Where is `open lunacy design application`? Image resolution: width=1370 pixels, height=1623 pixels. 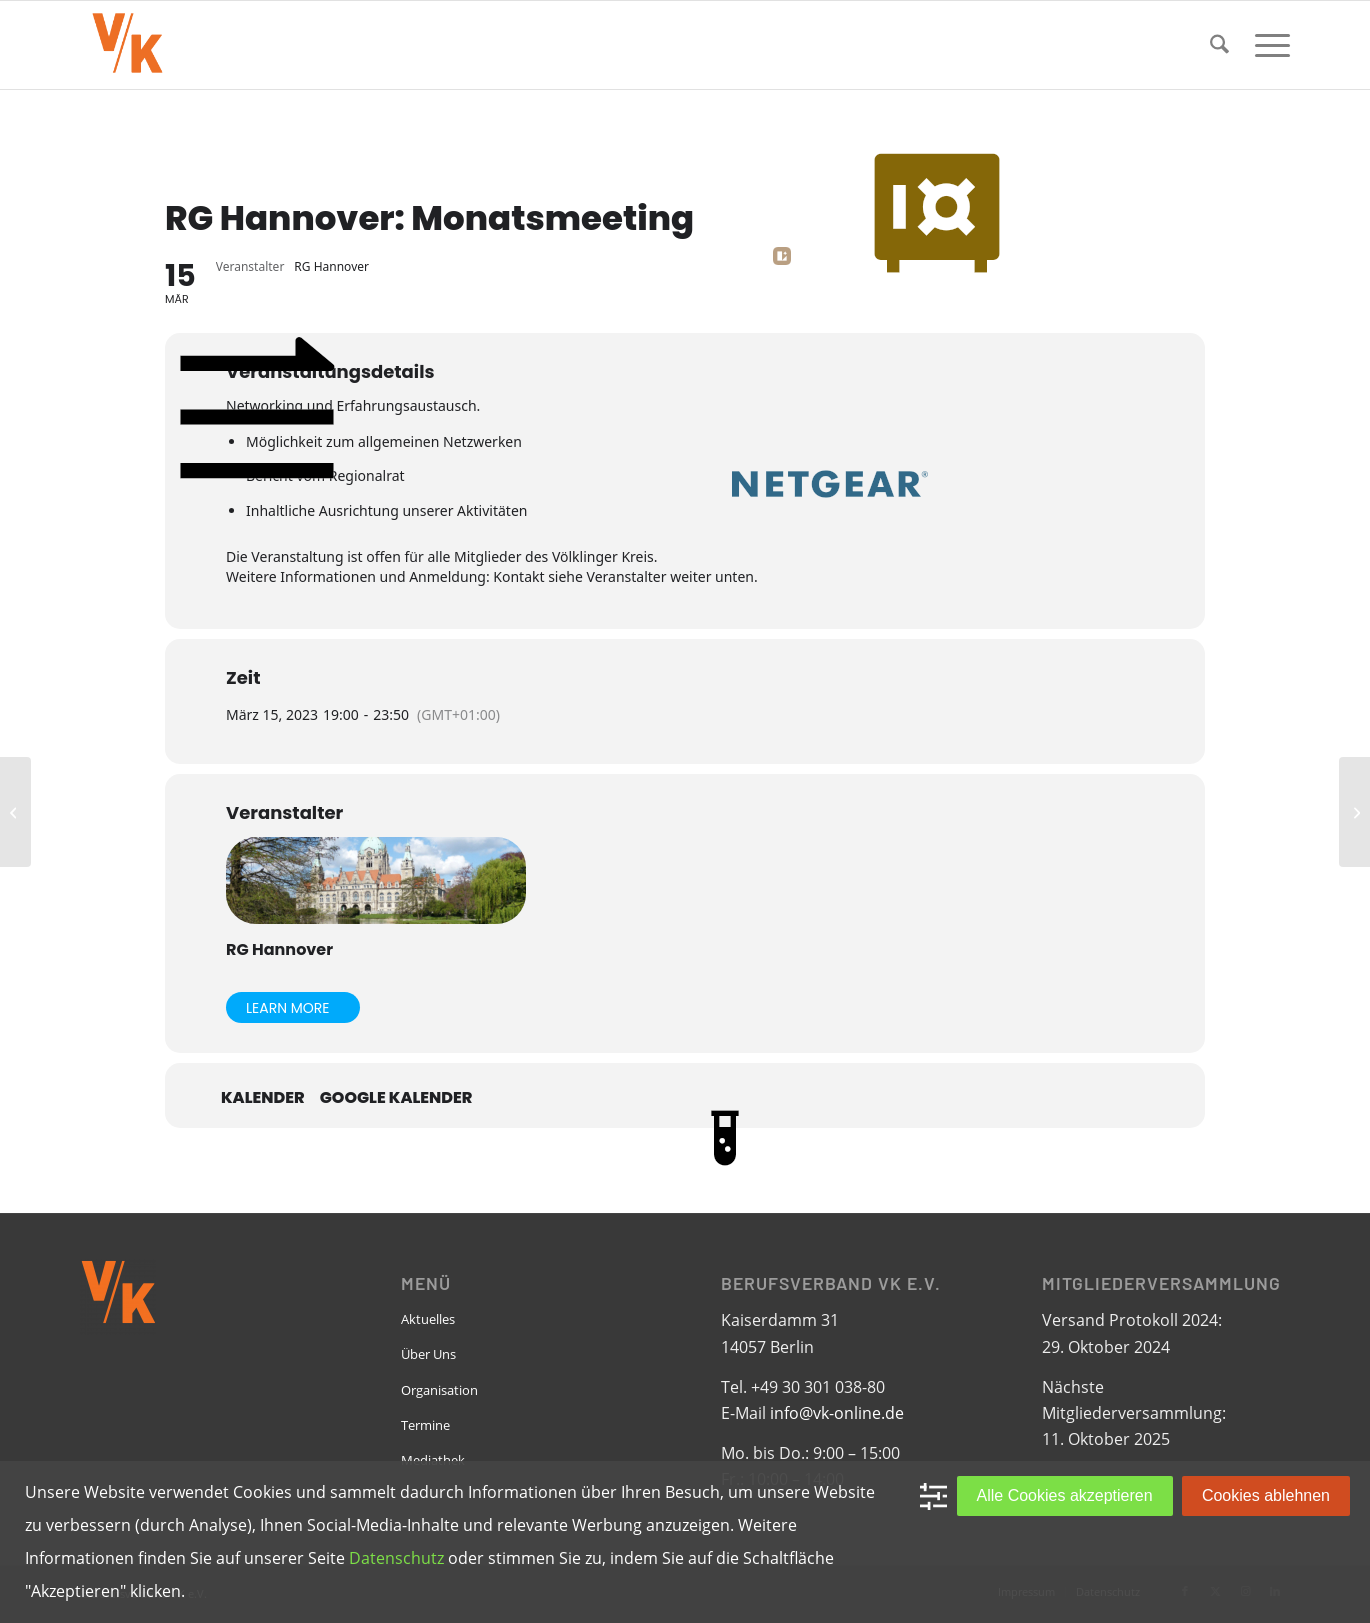 open lunacy design application is located at coordinates (782, 256).